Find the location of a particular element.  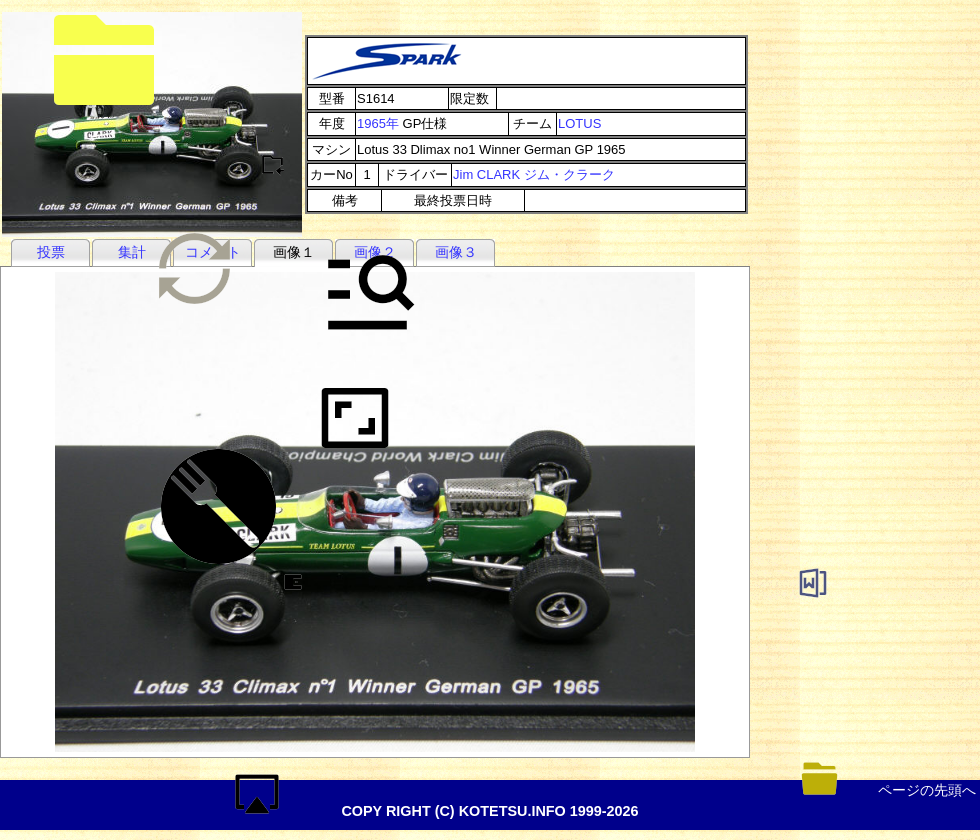

search within menu options is located at coordinates (367, 294).